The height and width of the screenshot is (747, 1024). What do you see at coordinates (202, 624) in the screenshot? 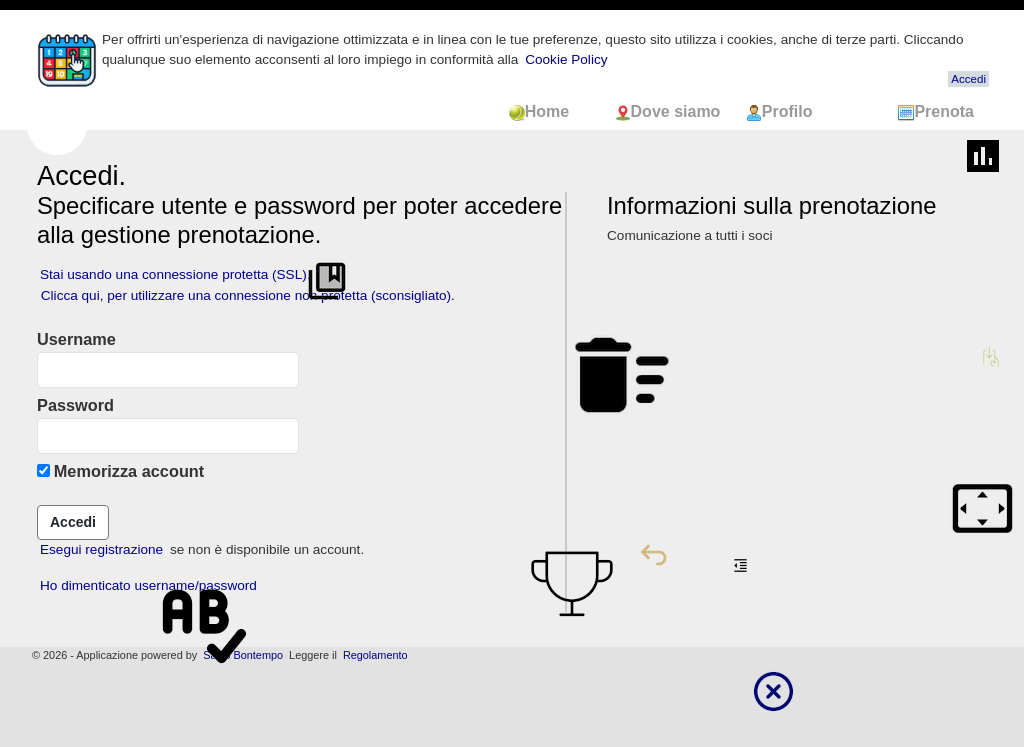
I see `check spelling and grammar` at bounding box center [202, 624].